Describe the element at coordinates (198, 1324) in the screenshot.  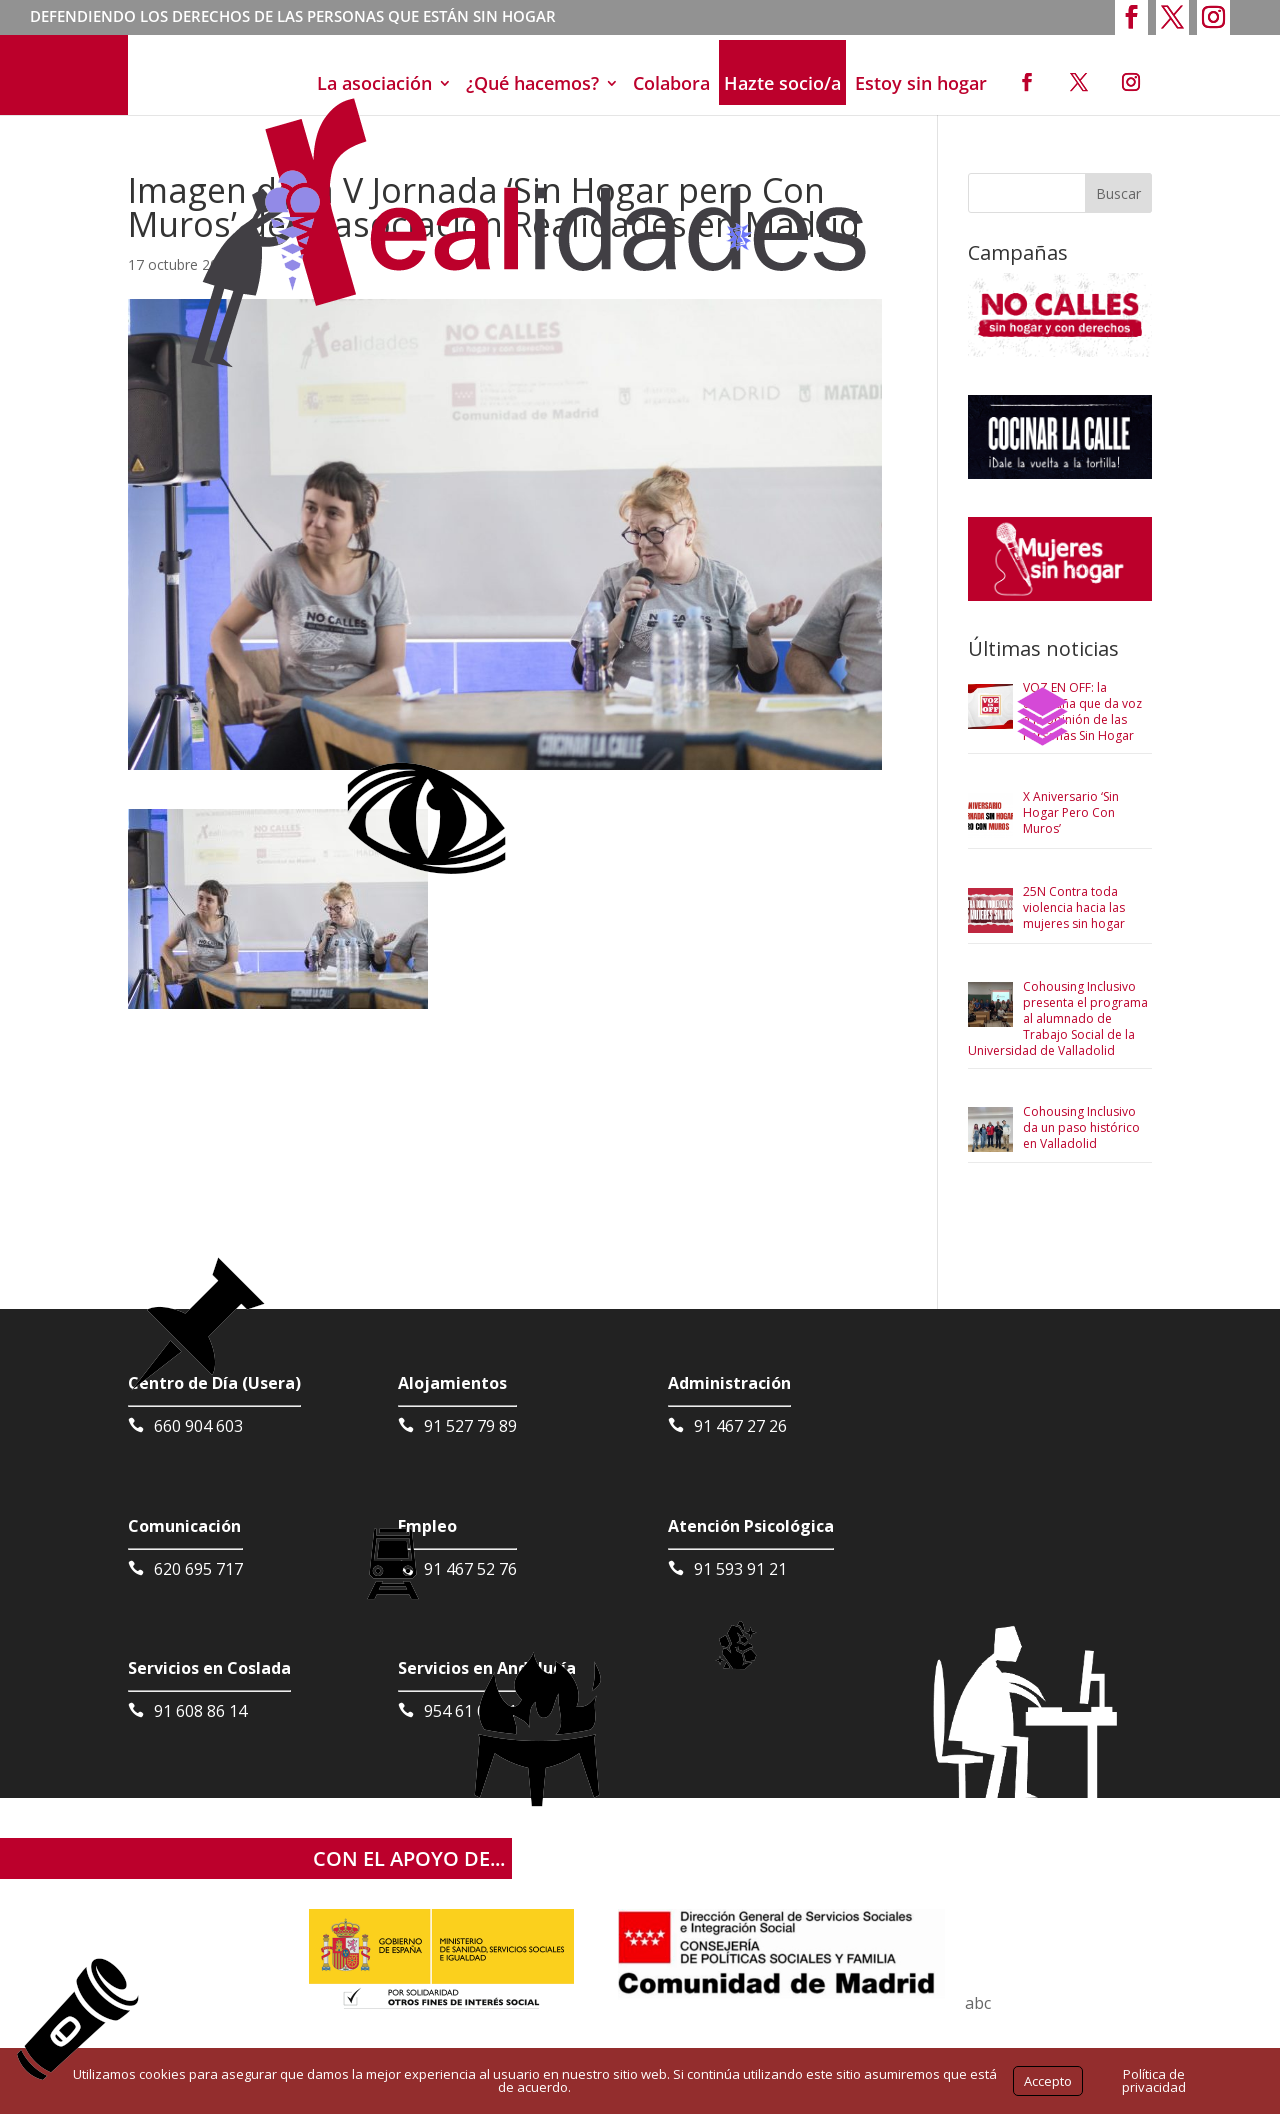
I see `pin an item to keep it visible` at that location.